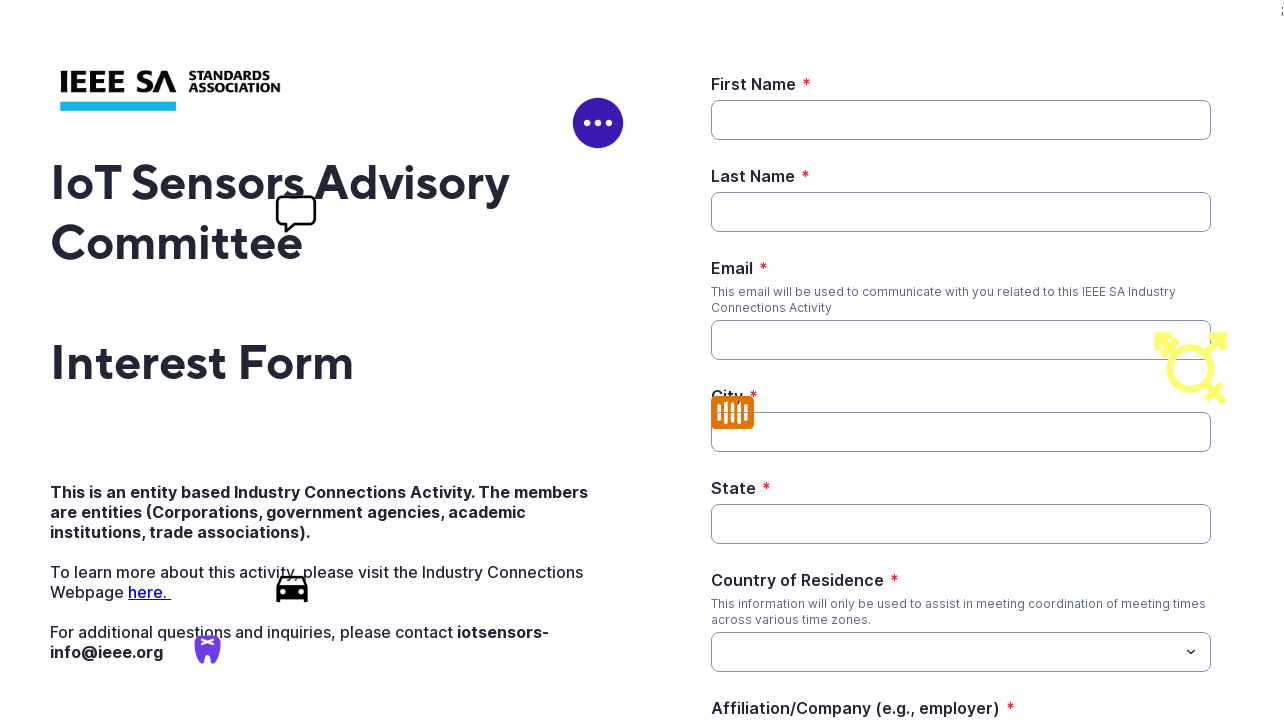 Image resolution: width=1284 pixels, height=720 pixels. Describe the element at coordinates (296, 214) in the screenshot. I see `open chat or messaging` at that location.